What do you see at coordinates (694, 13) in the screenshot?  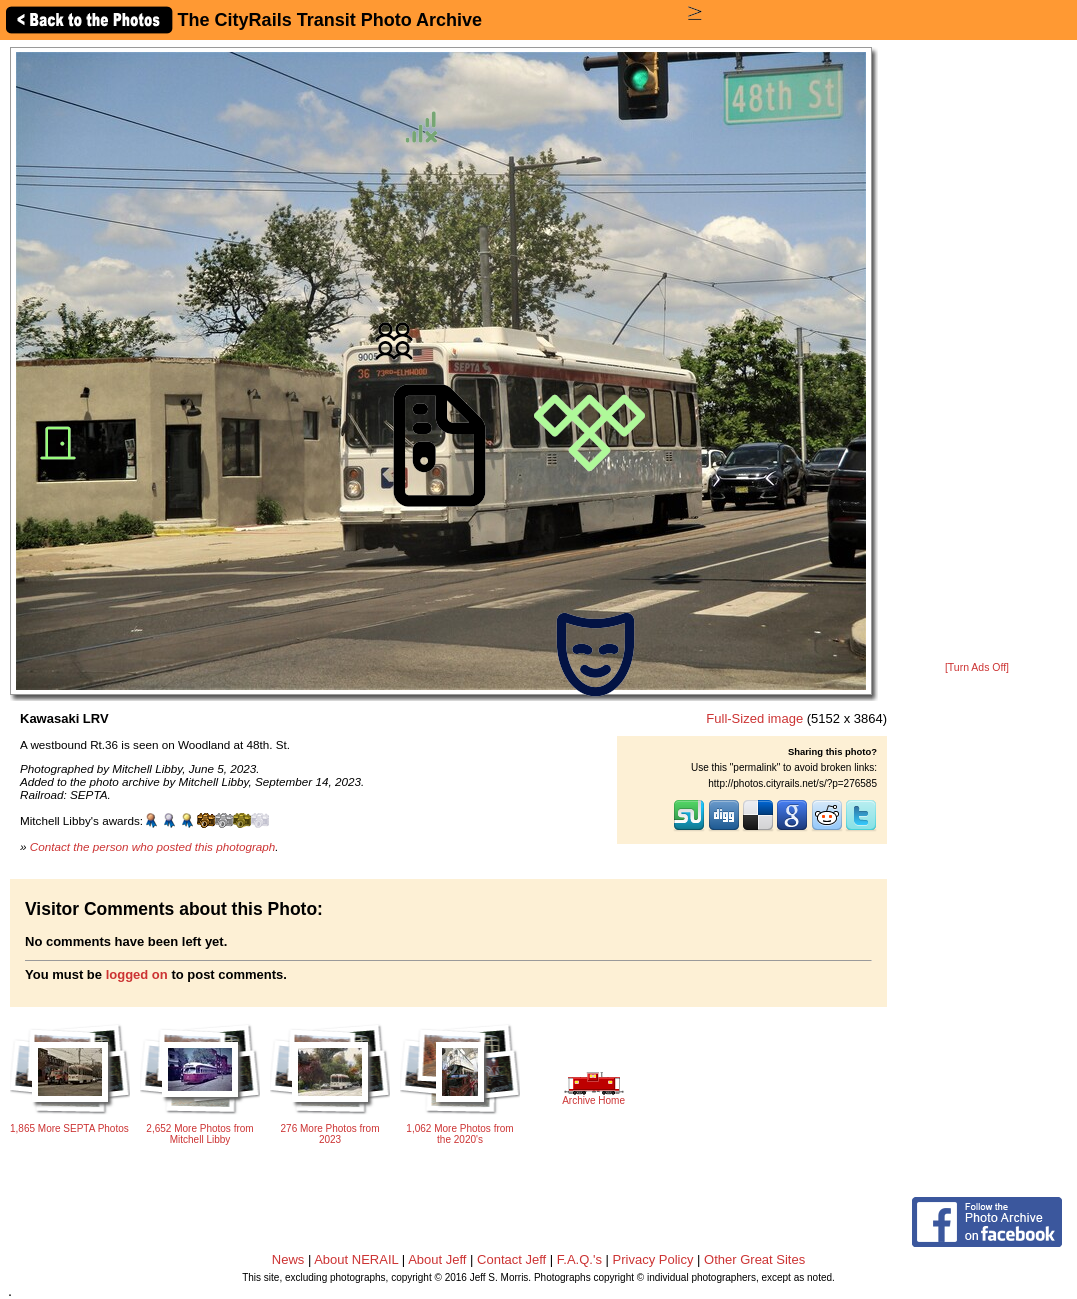 I see `indicates a value is greater than or equal to a threshold` at bounding box center [694, 13].